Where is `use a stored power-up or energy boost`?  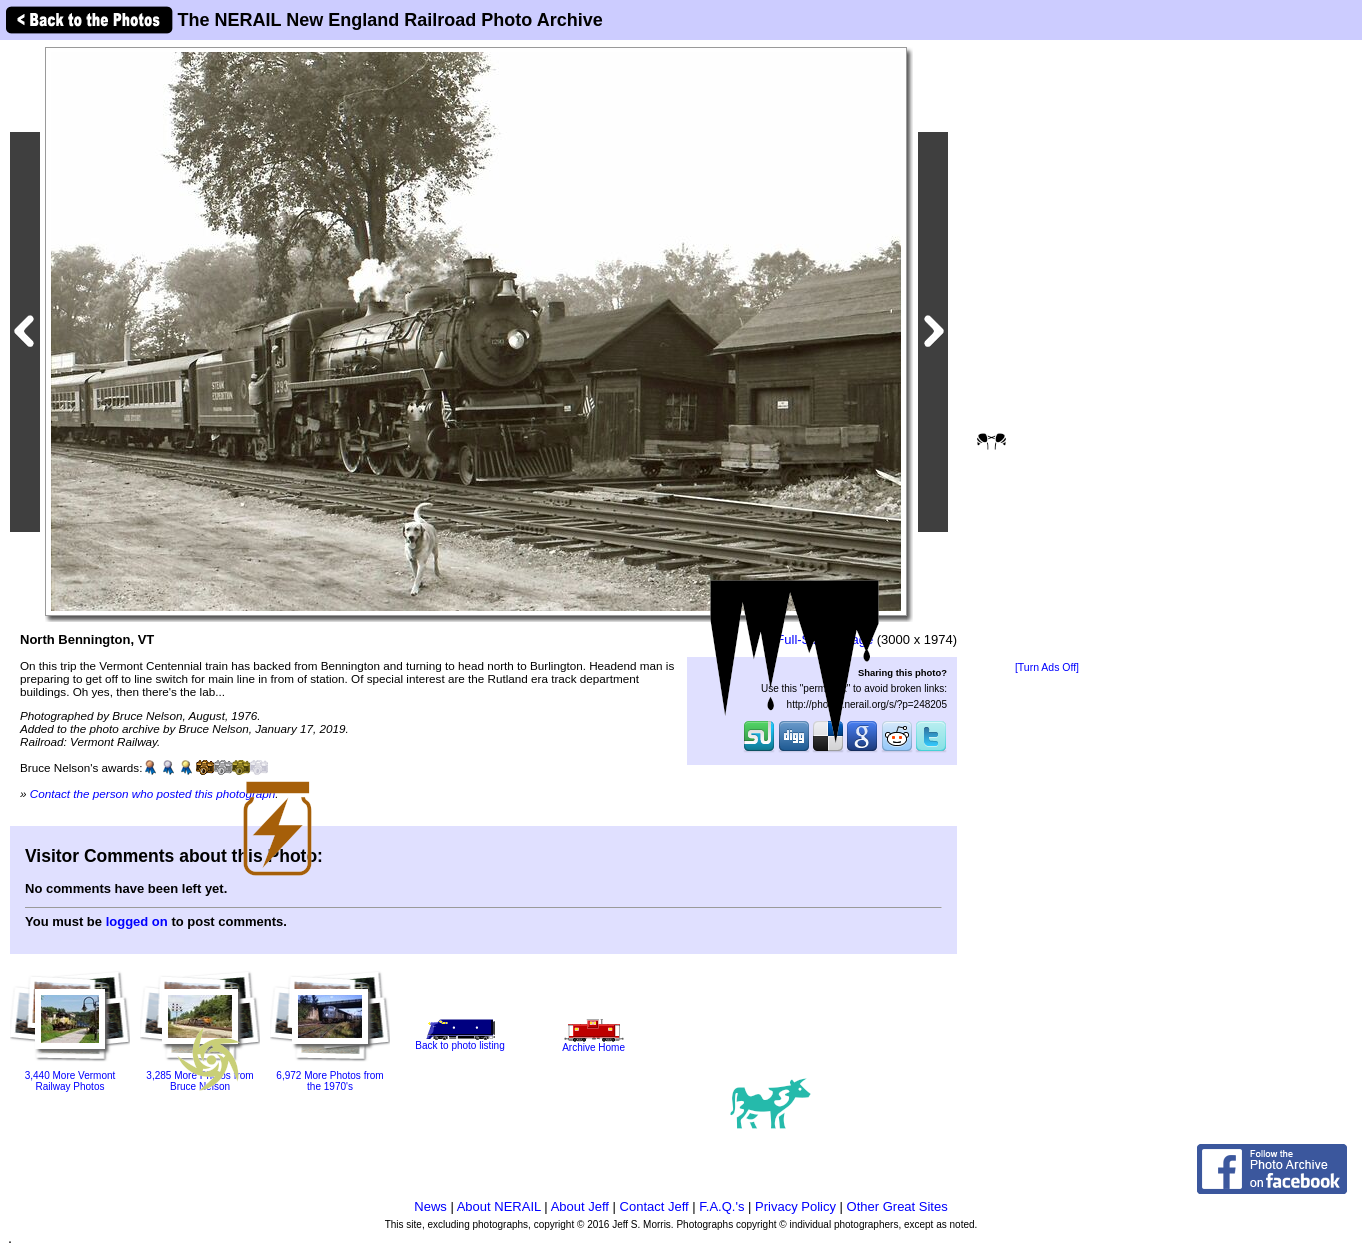 use a stored power-up or energy boost is located at coordinates (276, 827).